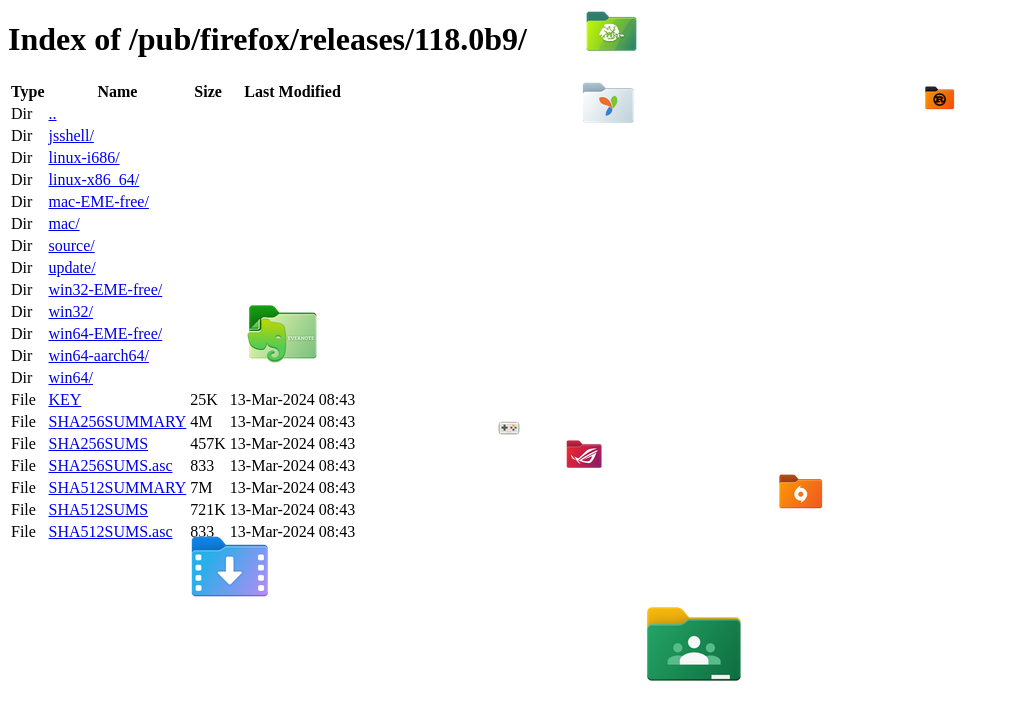 The image size is (1024, 720). I want to click on open yii2 framework project folder, so click(608, 104).